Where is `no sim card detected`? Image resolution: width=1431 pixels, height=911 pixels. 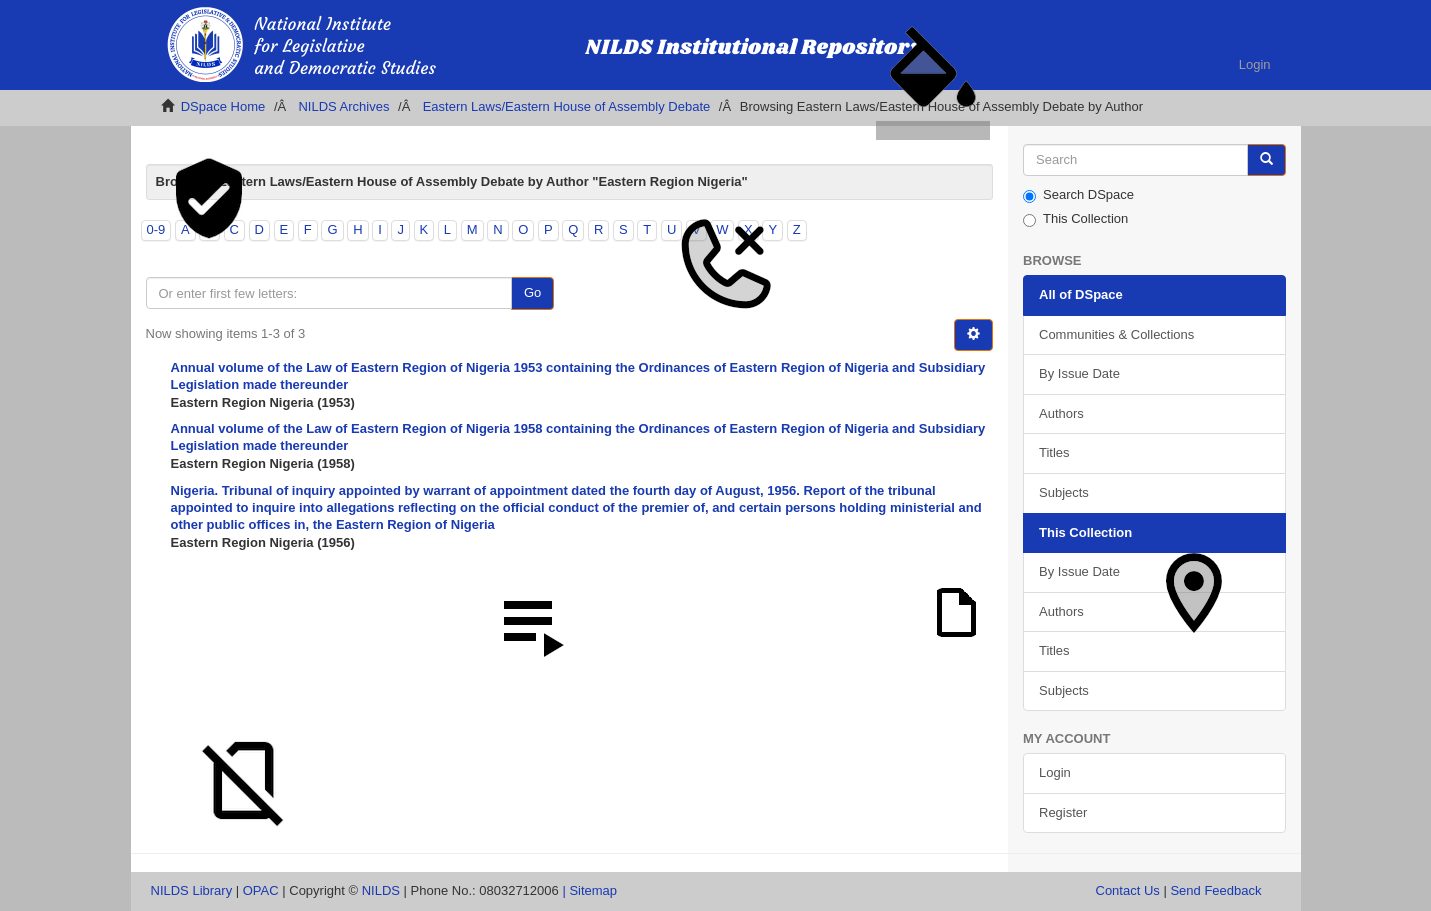 no sim card detected is located at coordinates (243, 780).